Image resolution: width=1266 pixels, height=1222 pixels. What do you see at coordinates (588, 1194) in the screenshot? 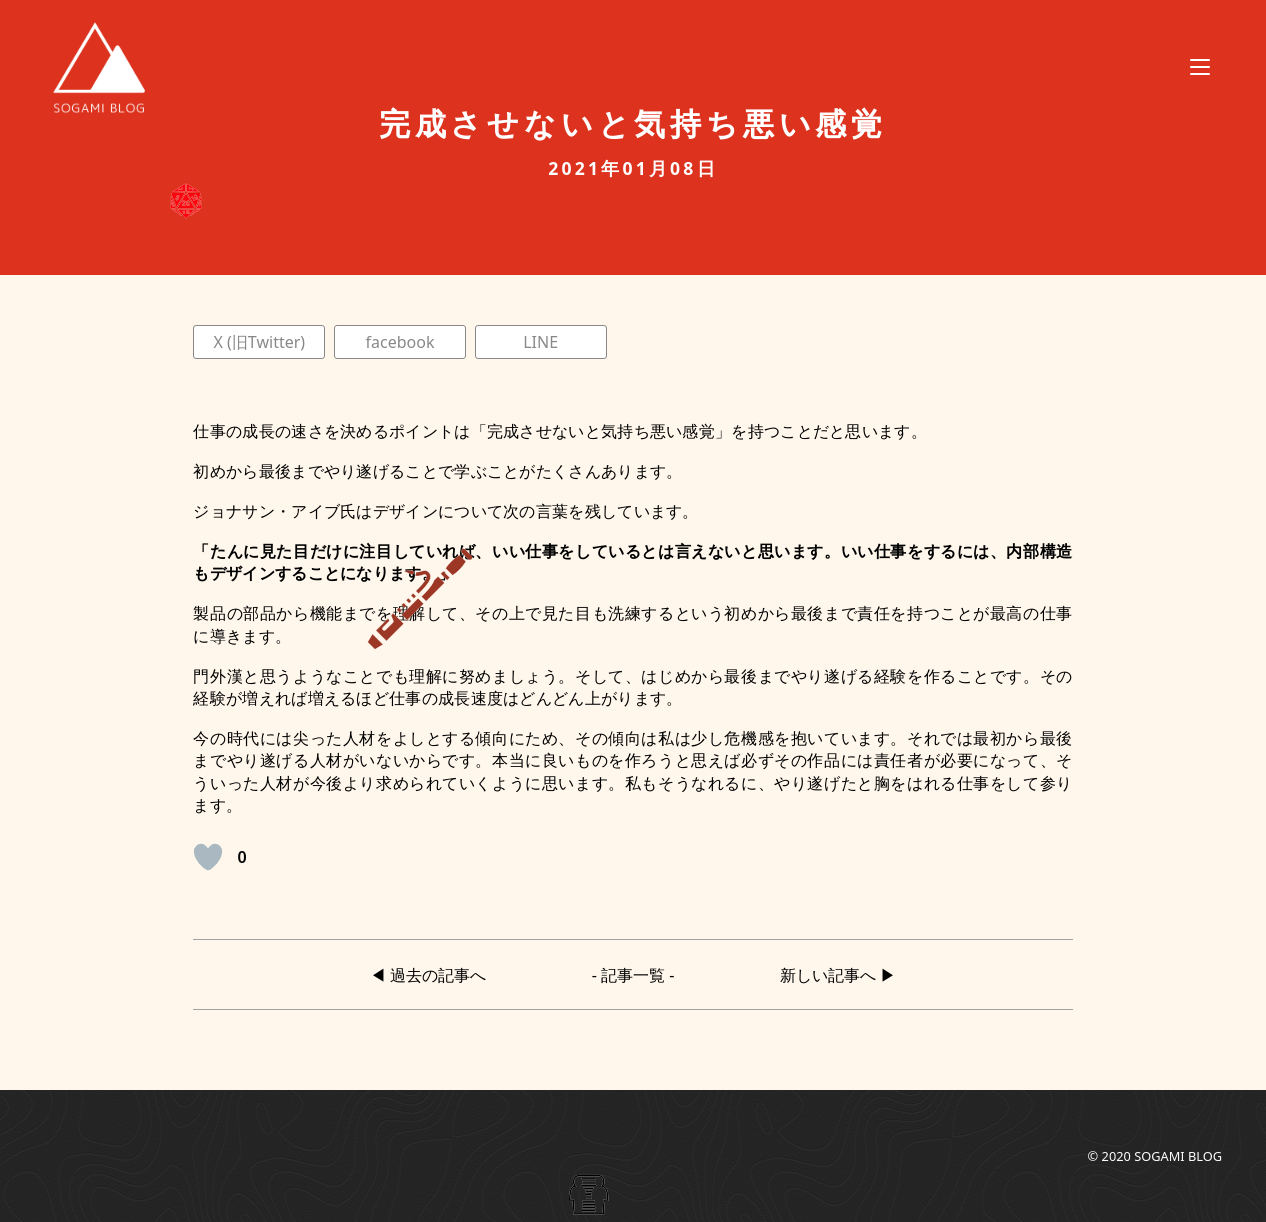
I see `view connection or relationship status between users` at bounding box center [588, 1194].